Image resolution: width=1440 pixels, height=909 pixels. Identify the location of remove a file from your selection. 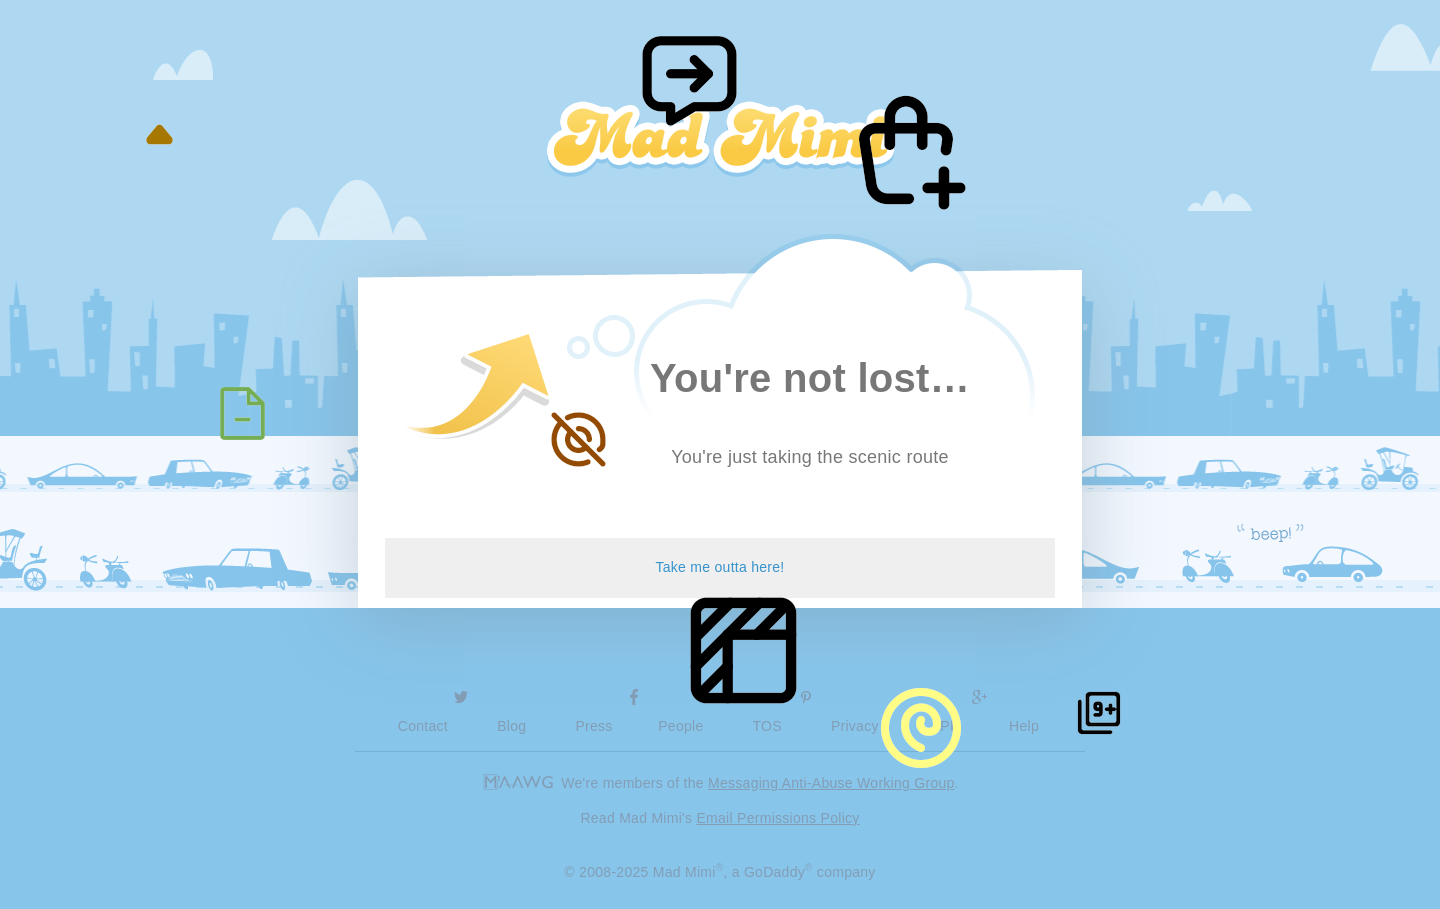
(242, 413).